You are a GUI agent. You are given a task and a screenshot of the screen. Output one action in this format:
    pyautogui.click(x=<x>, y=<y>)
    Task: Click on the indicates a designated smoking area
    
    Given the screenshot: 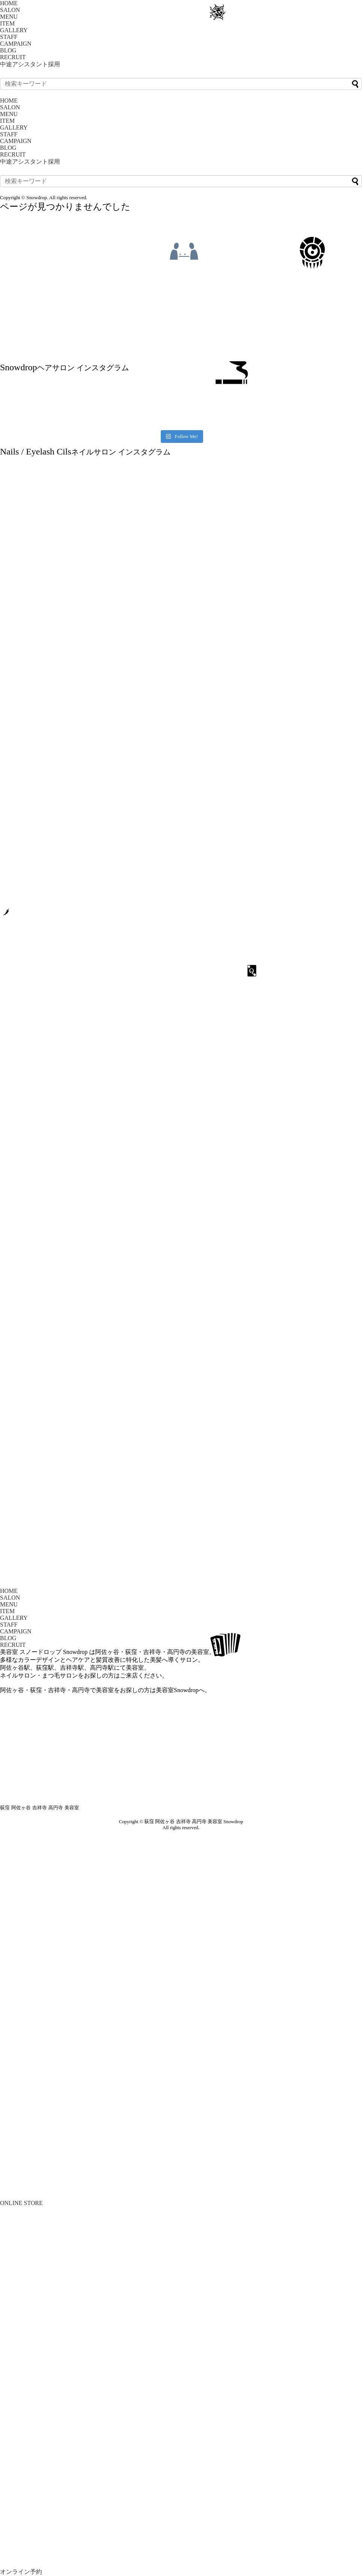 What is the action you would take?
    pyautogui.click(x=232, y=377)
    